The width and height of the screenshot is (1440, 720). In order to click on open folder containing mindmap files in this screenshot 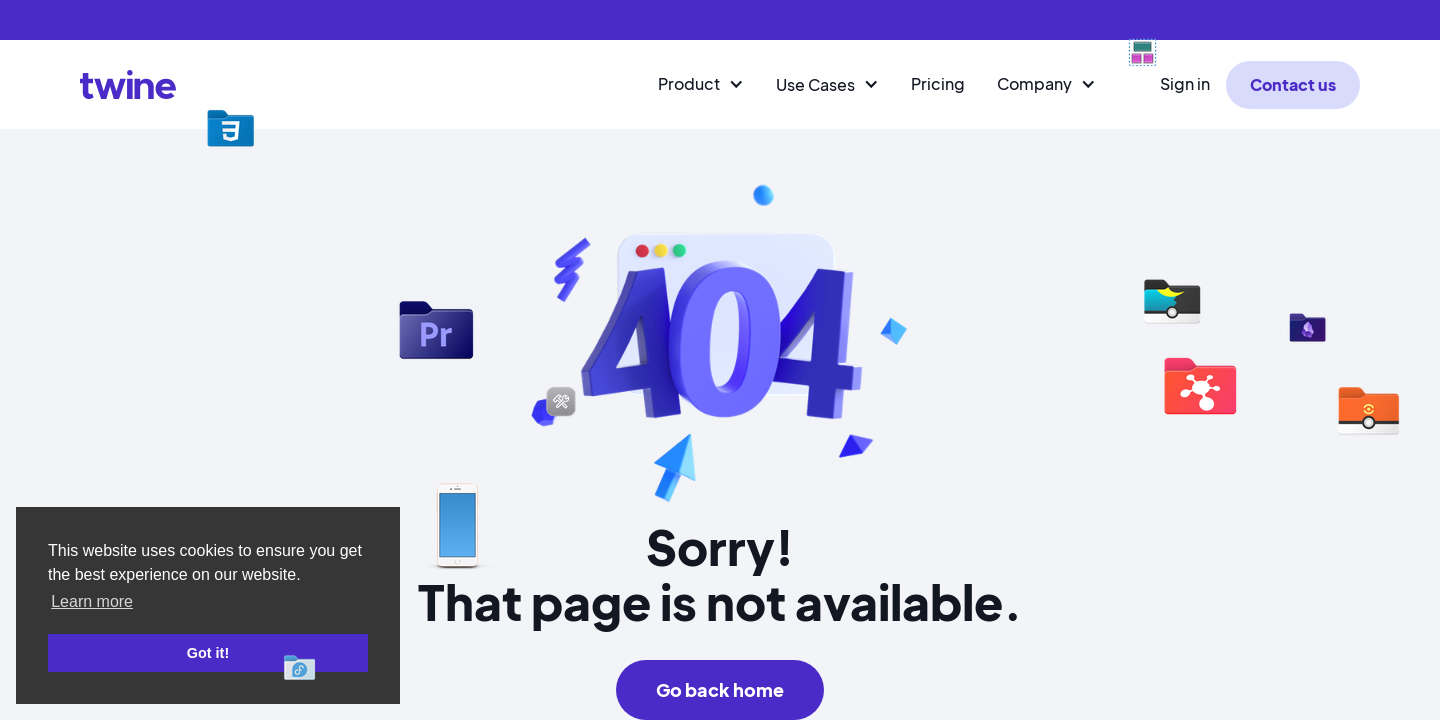, I will do `click(1200, 388)`.